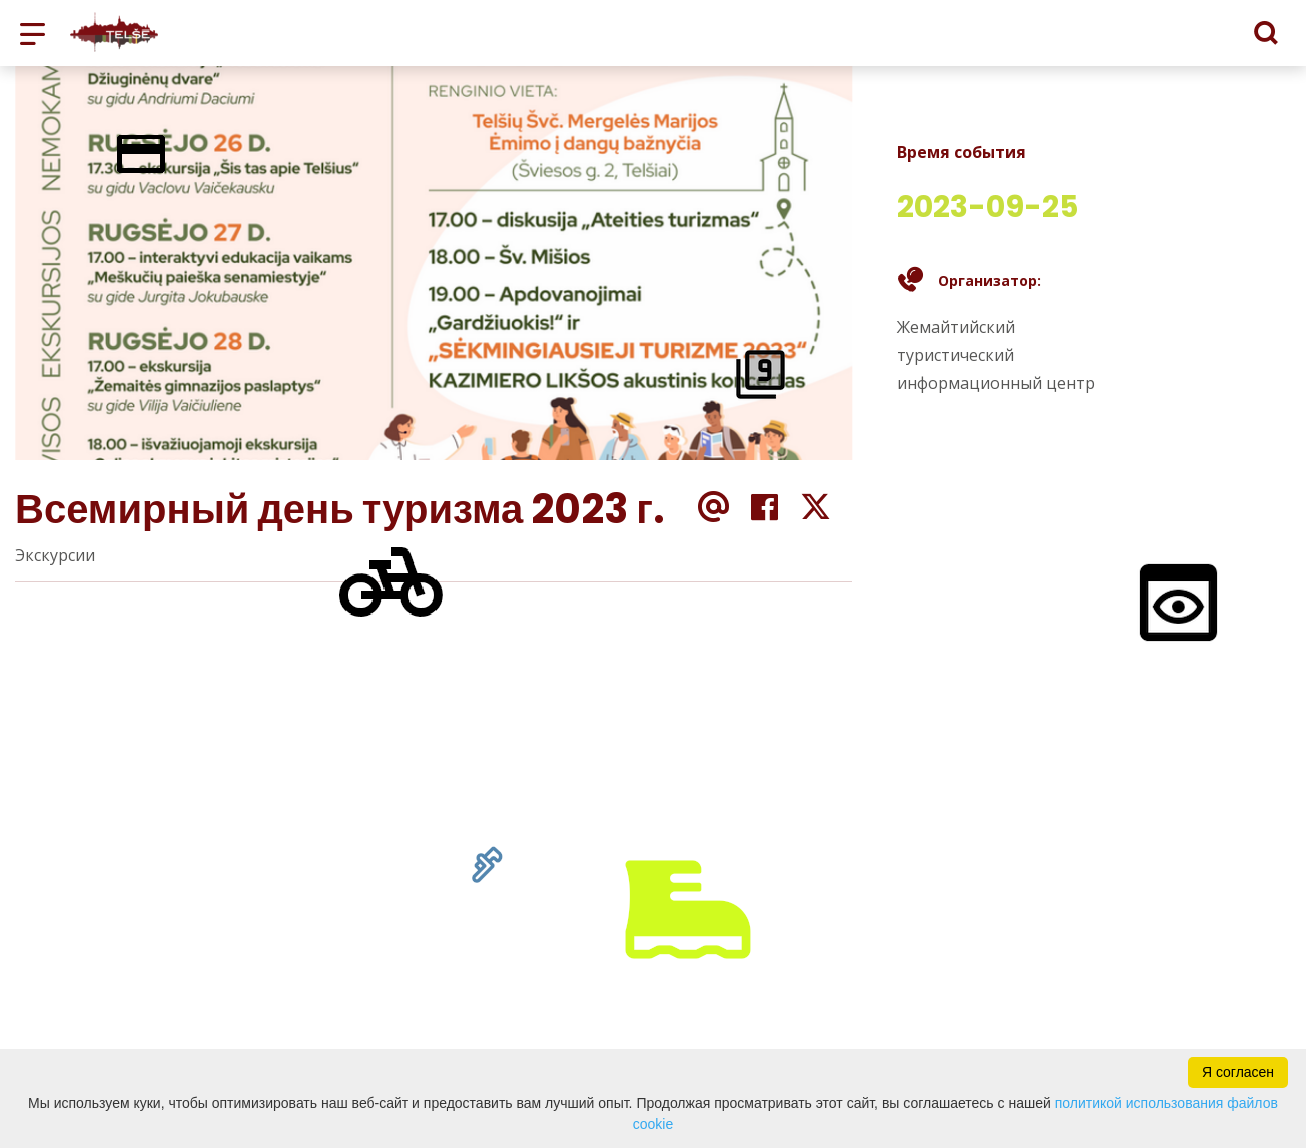 This screenshot has width=1306, height=1148. I want to click on indicates 9 items in a stack or collection, so click(760, 374).